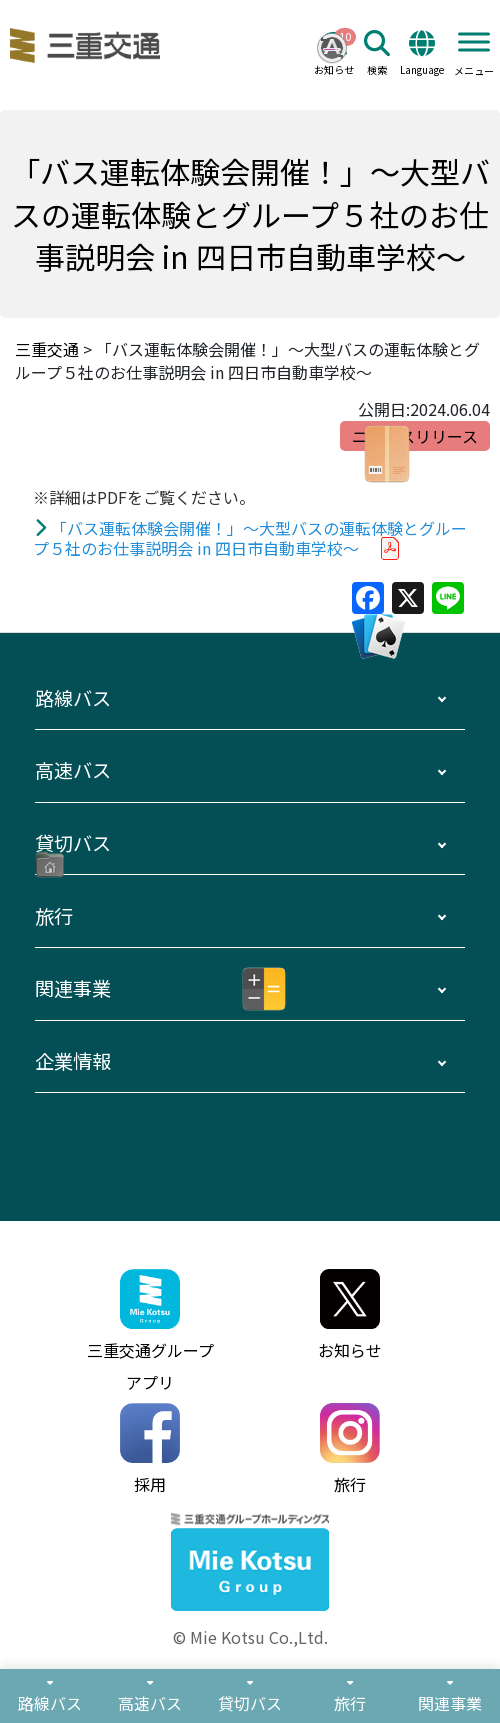  I want to click on open the solitaire card game app, so click(378, 636).